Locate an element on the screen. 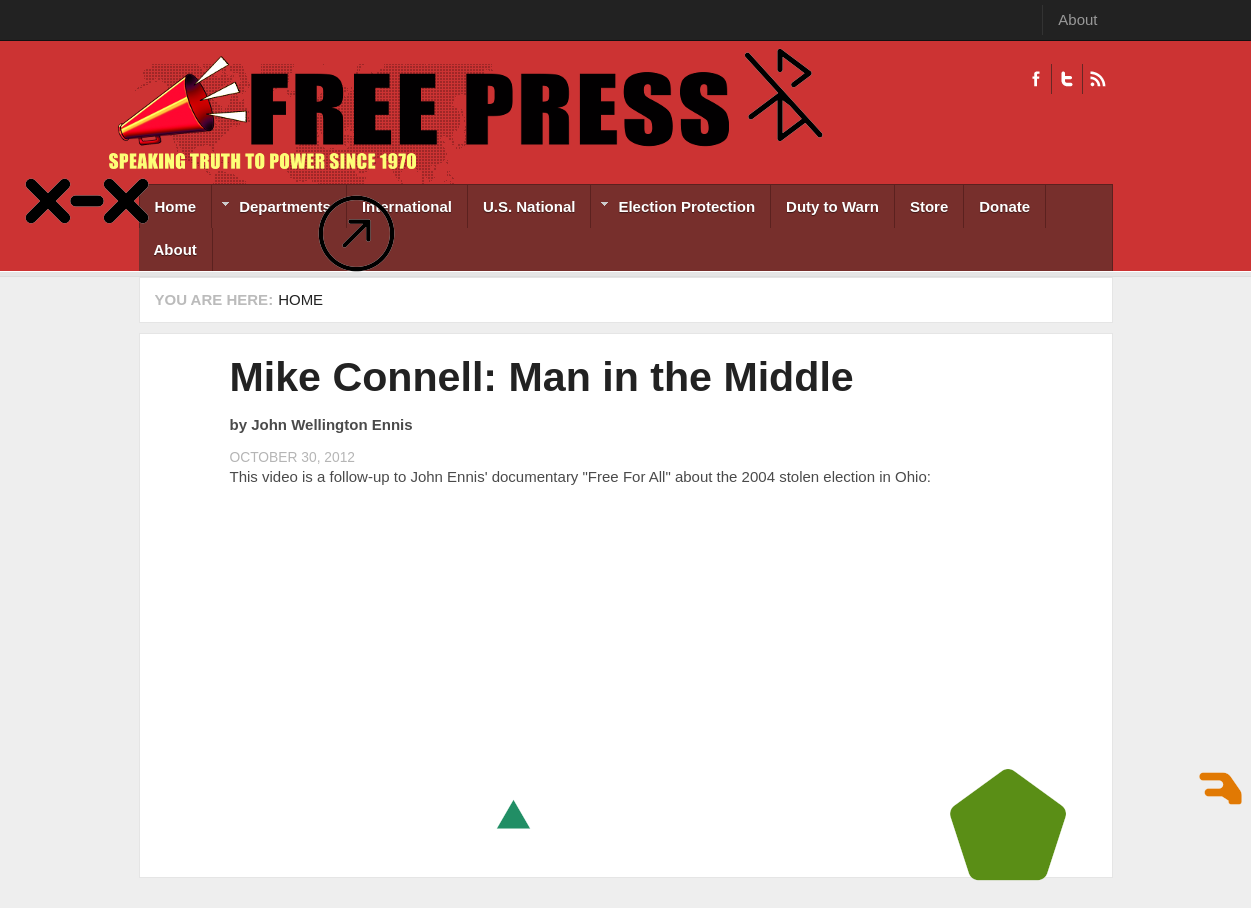 This screenshot has height=908, width=1251. bluetooth is disabled or turned off is located at coordinates (780, 95).